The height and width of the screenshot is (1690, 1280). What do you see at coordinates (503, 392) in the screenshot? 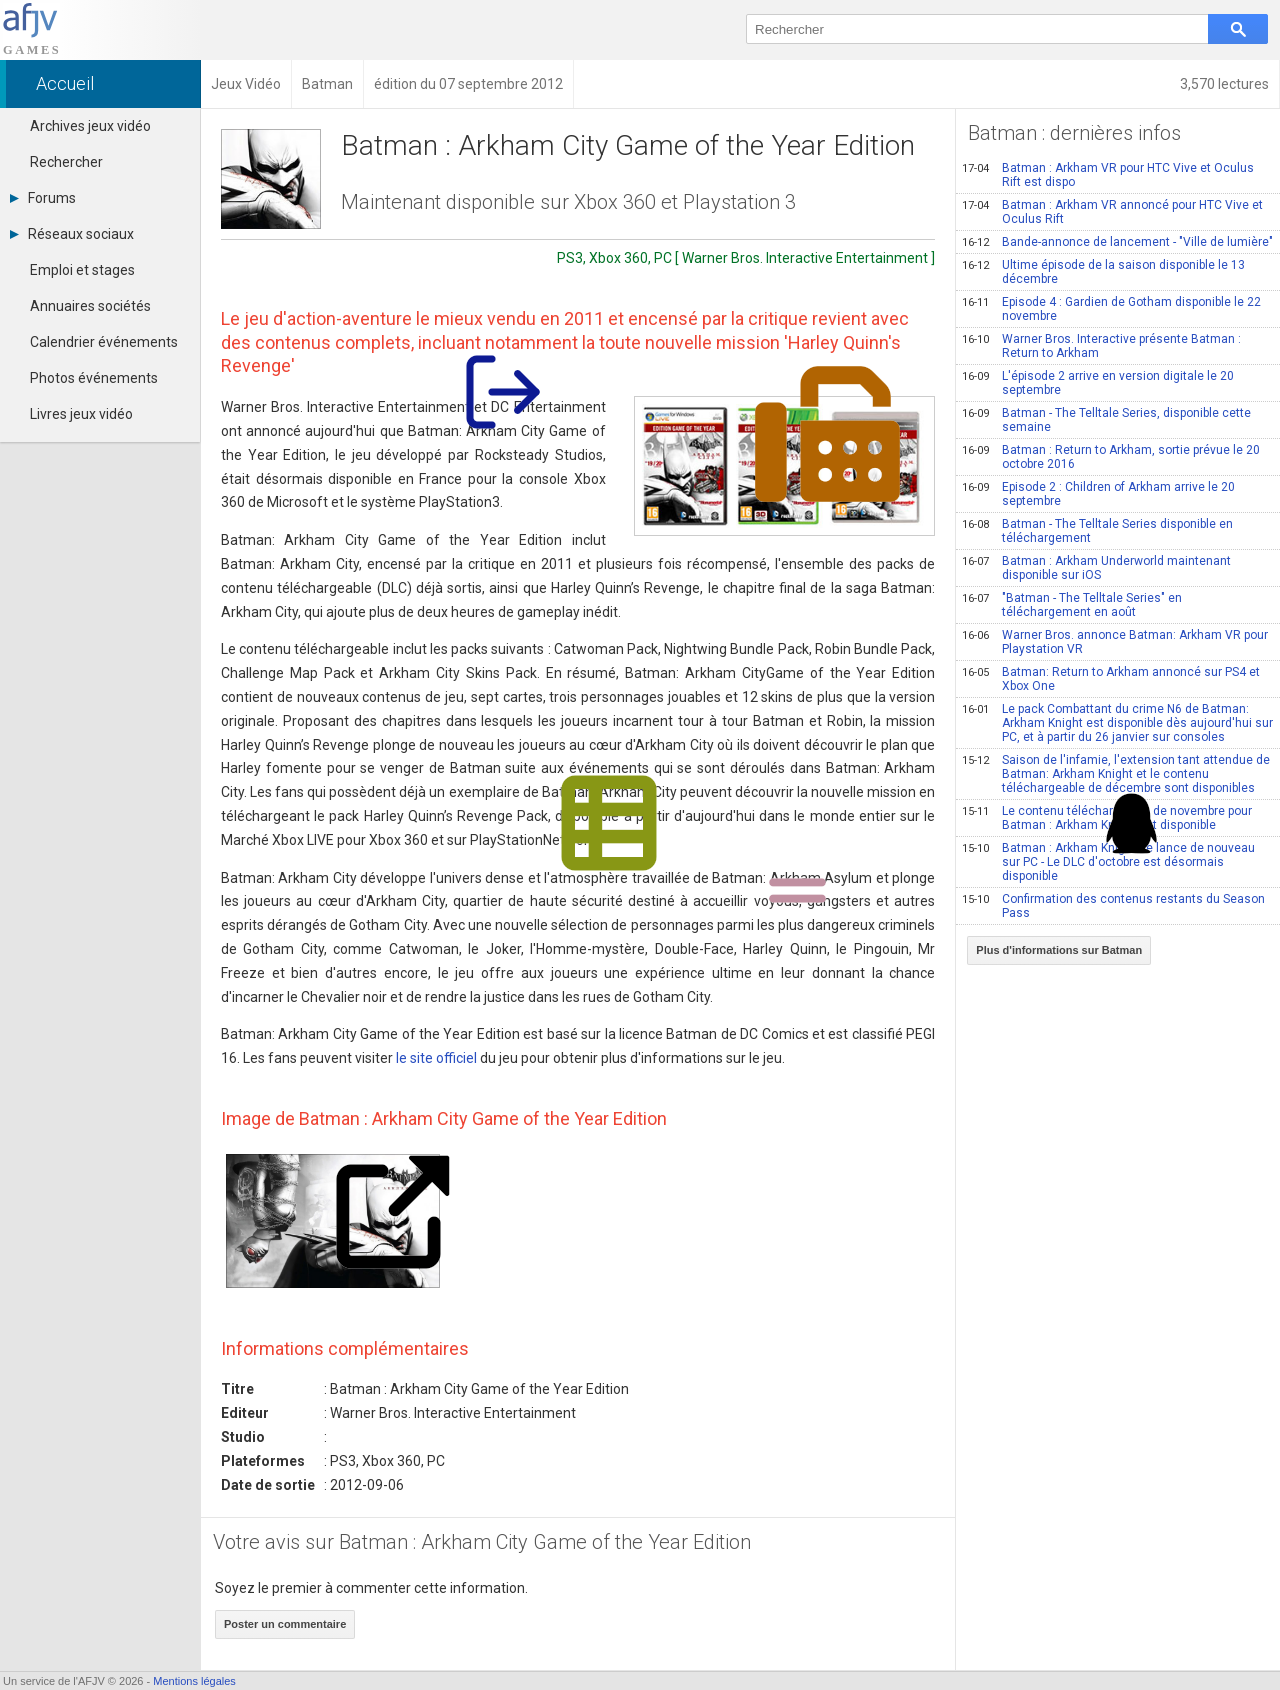
I see `log out of your account` at bounding box center [503, 392].